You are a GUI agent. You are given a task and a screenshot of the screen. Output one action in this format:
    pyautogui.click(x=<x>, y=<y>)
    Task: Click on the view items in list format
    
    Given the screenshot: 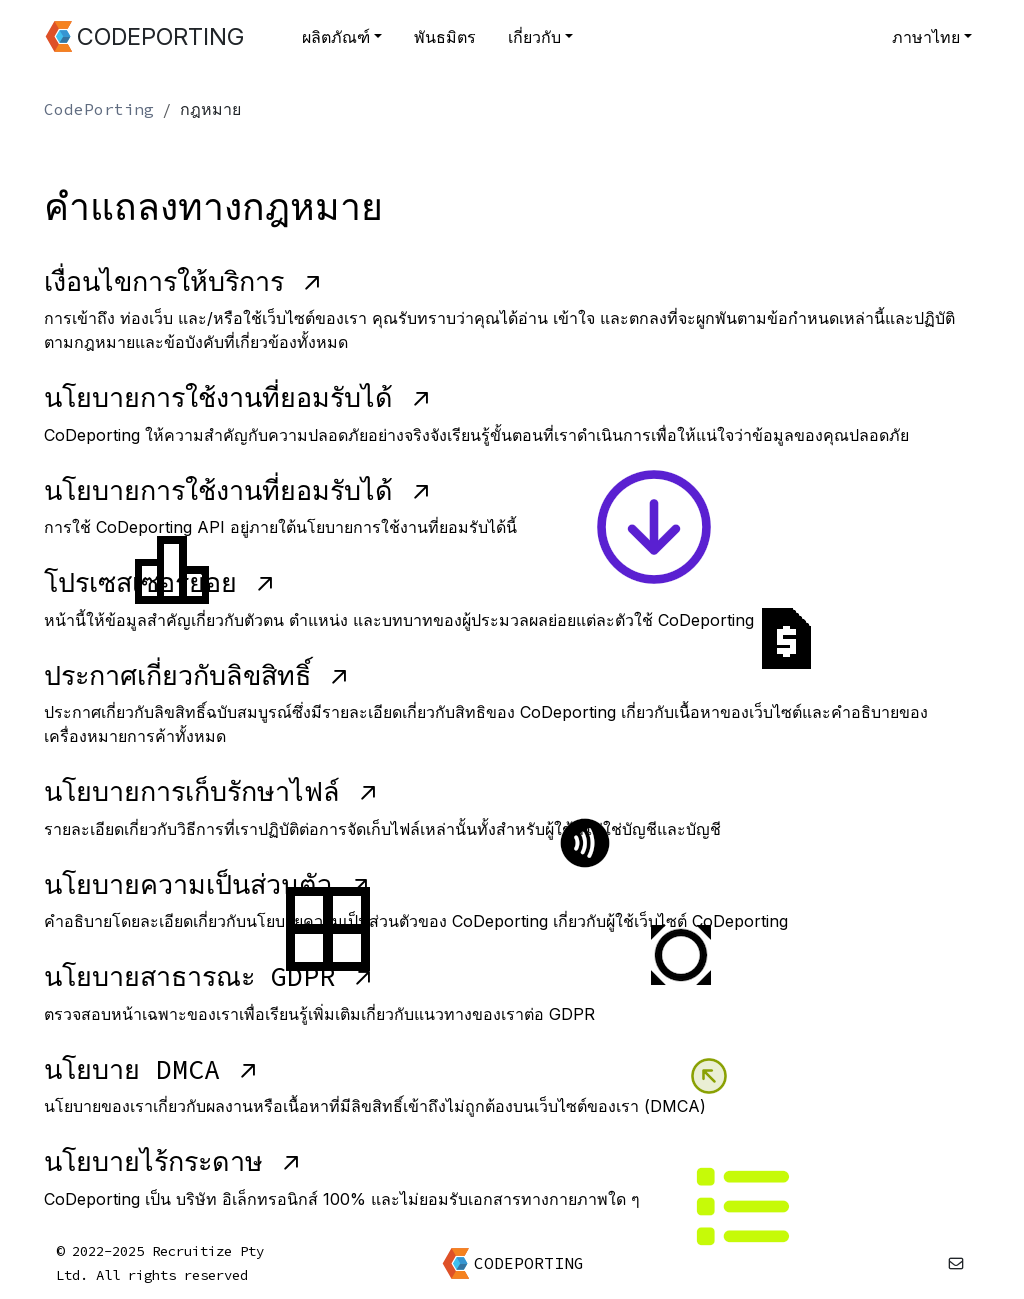 What is the action you would take?
    pyautogui.click(x=741, y=1206)
    